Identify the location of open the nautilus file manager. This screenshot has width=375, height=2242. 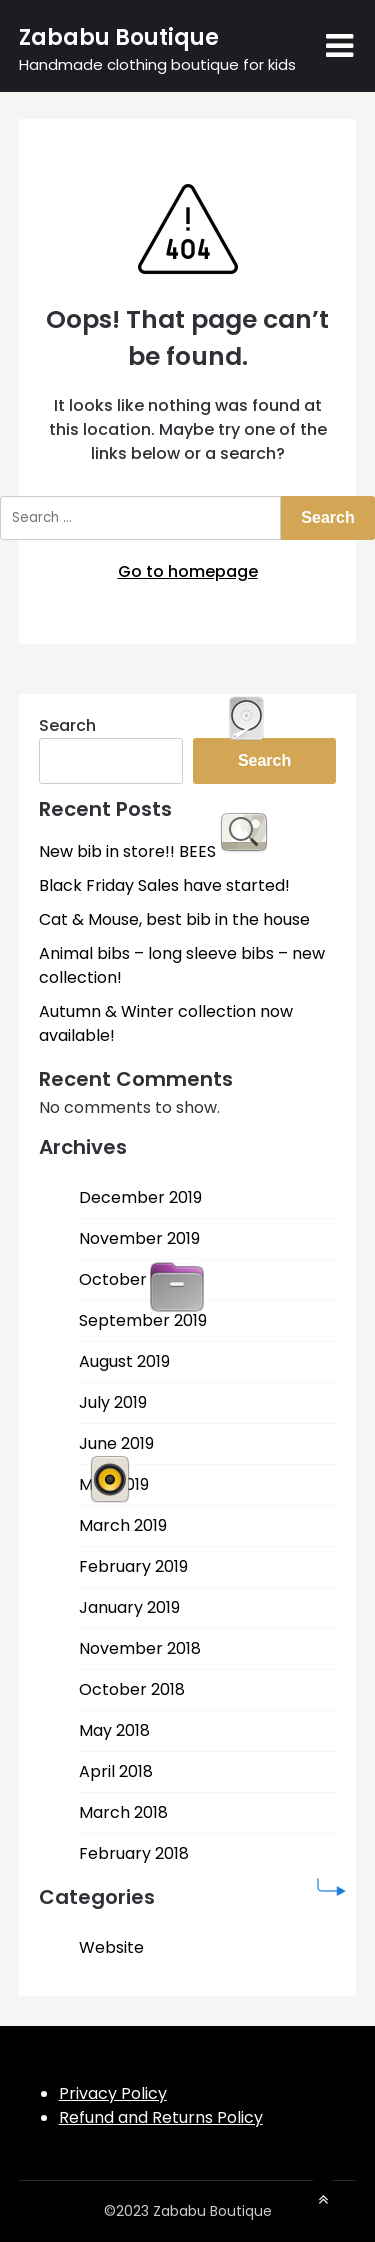
(177, 1287).